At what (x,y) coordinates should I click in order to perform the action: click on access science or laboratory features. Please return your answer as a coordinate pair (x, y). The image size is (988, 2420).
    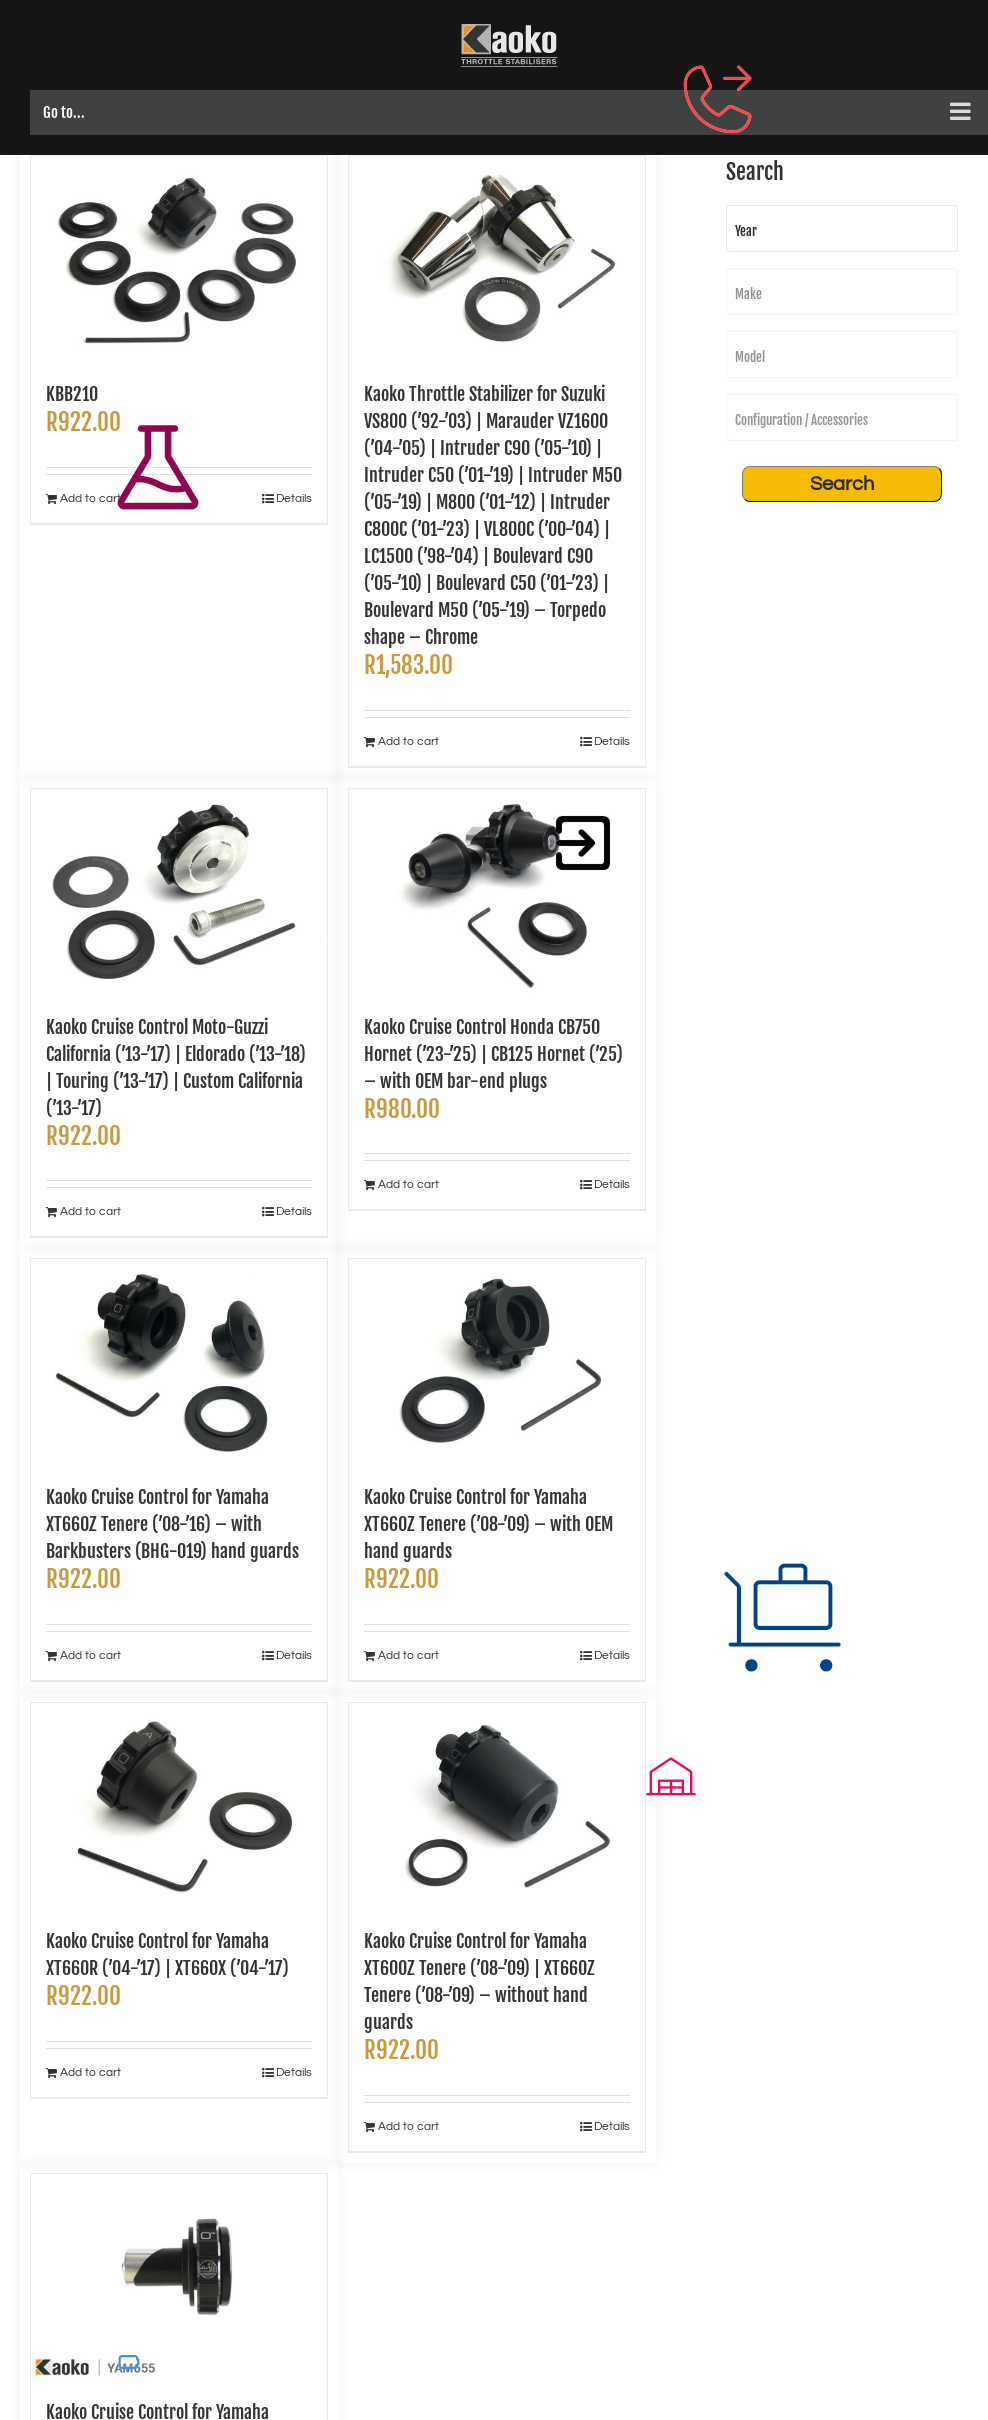
    Looking at the image, I should click on (158, 469).